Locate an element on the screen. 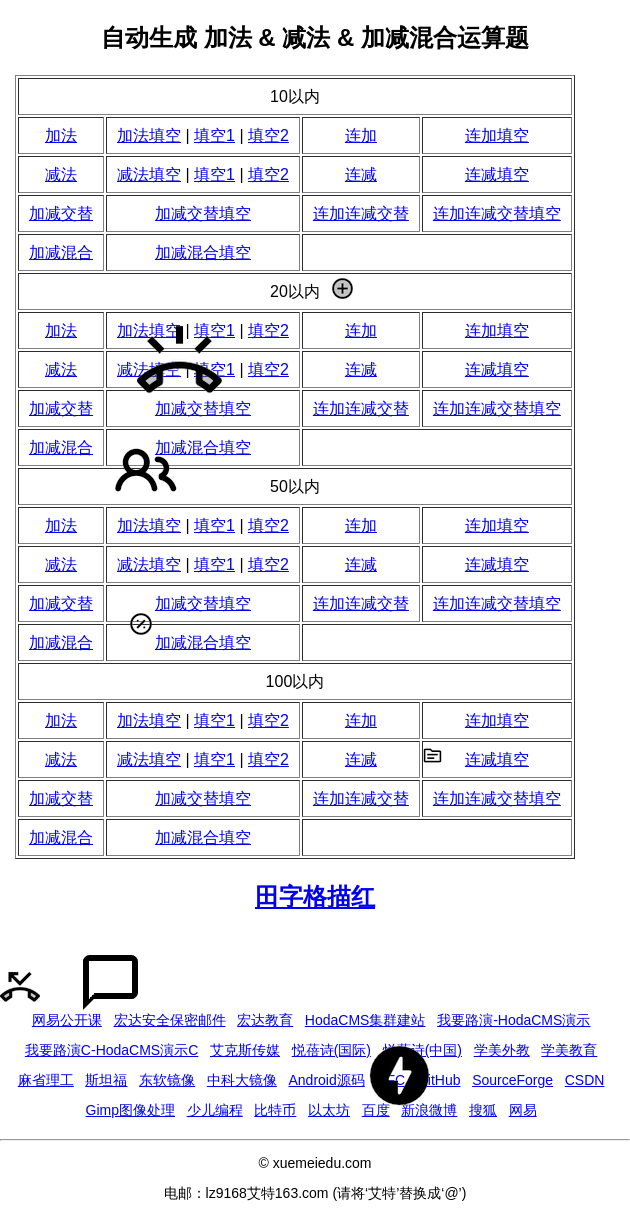 This screenshot has height=1208, width=630. open messaging or chat feature is located at coordinates (110, 982).